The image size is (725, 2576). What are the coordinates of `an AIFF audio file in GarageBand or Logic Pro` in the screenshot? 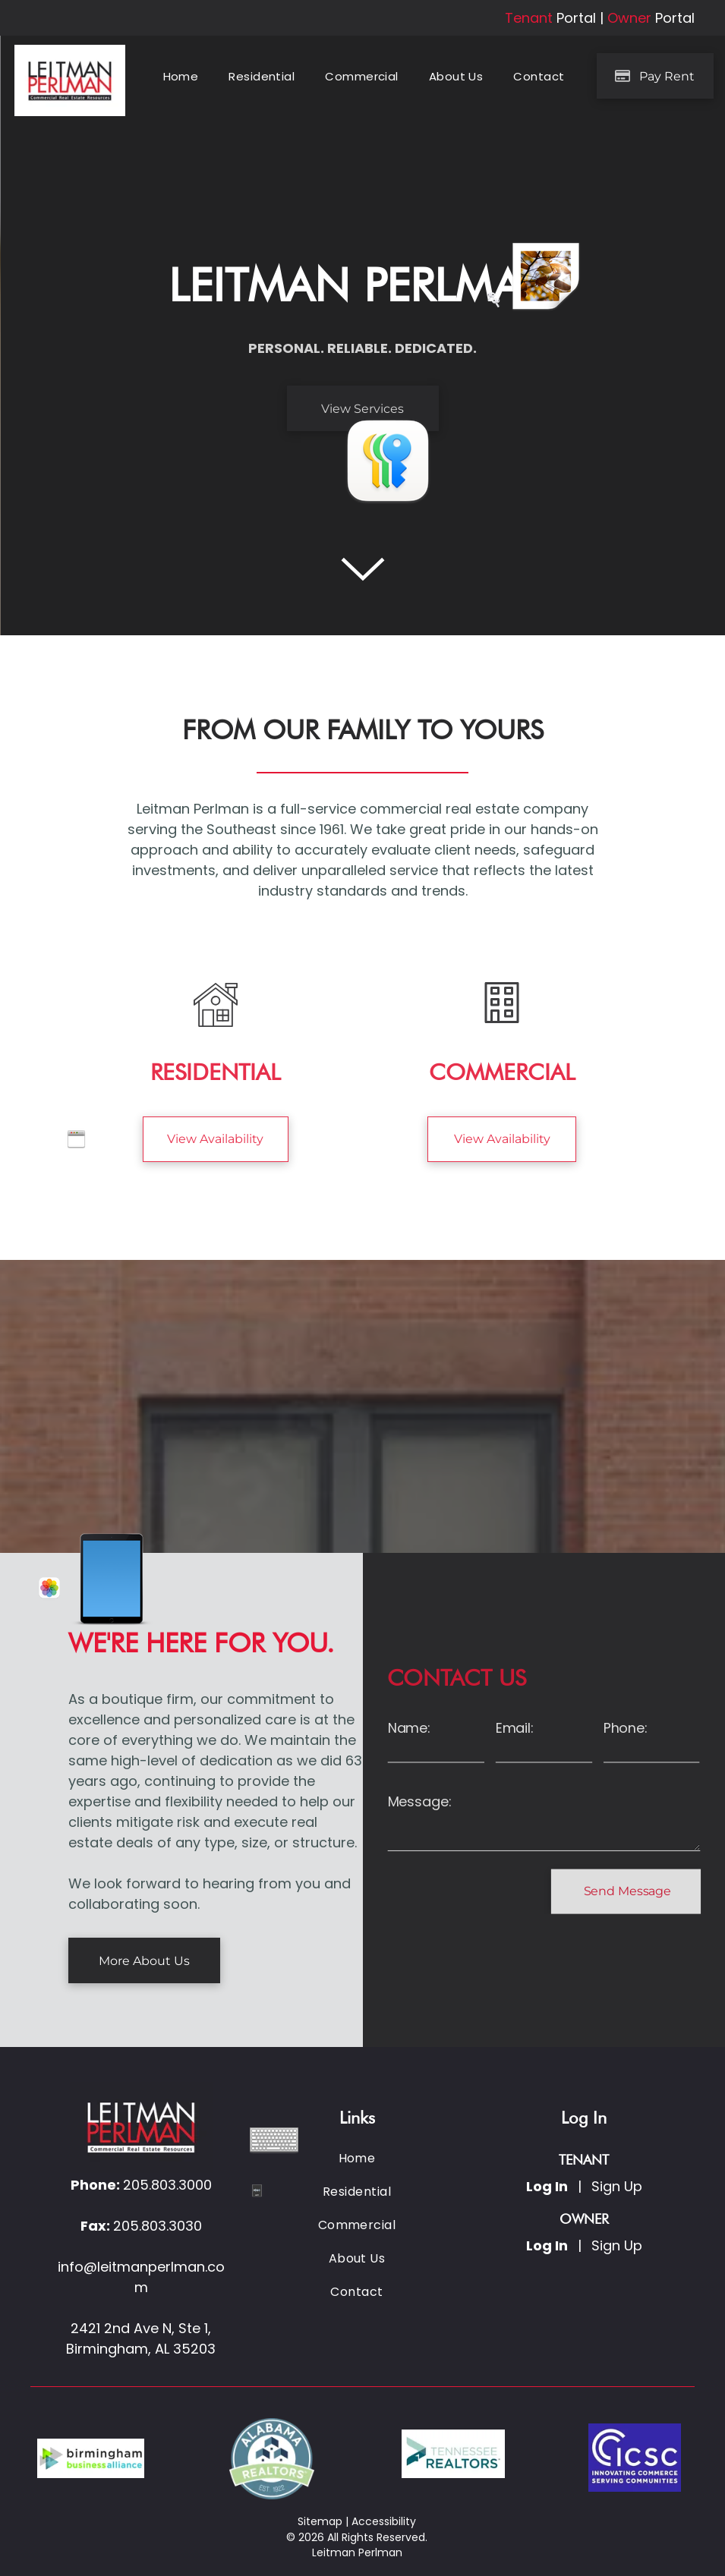 It's located at (257, 2190).